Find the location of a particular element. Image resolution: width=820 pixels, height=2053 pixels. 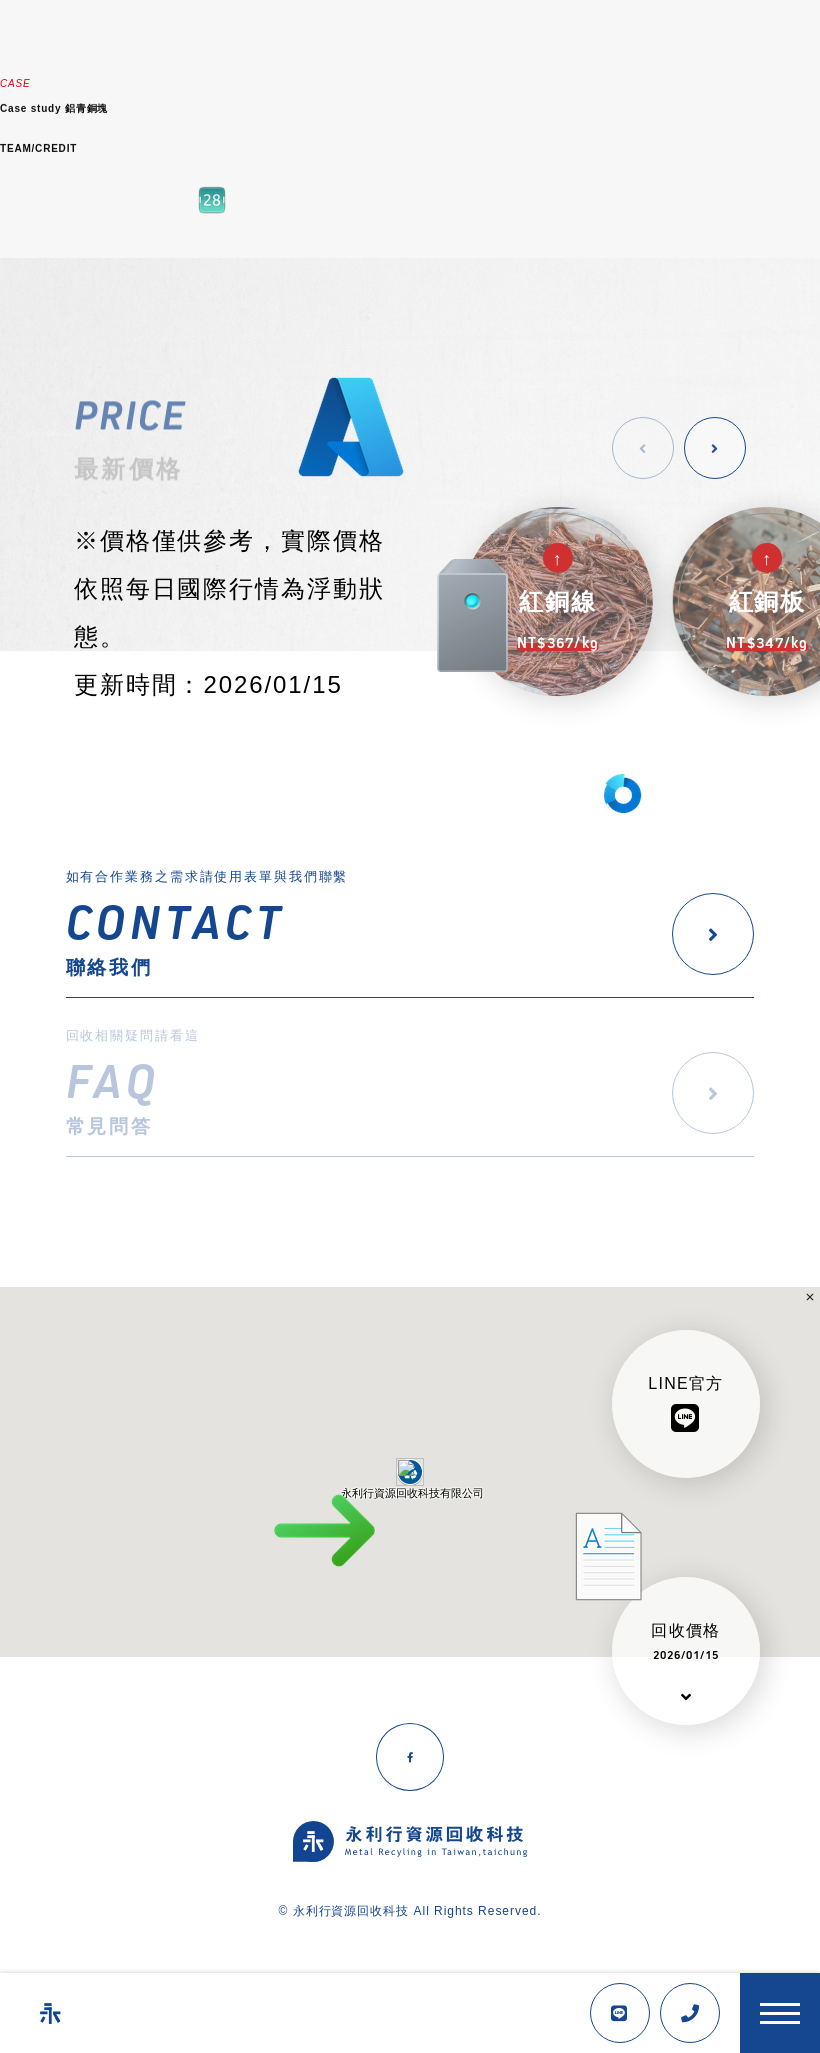

move a file or folder to a new location is located at coordinates (324, 1530).